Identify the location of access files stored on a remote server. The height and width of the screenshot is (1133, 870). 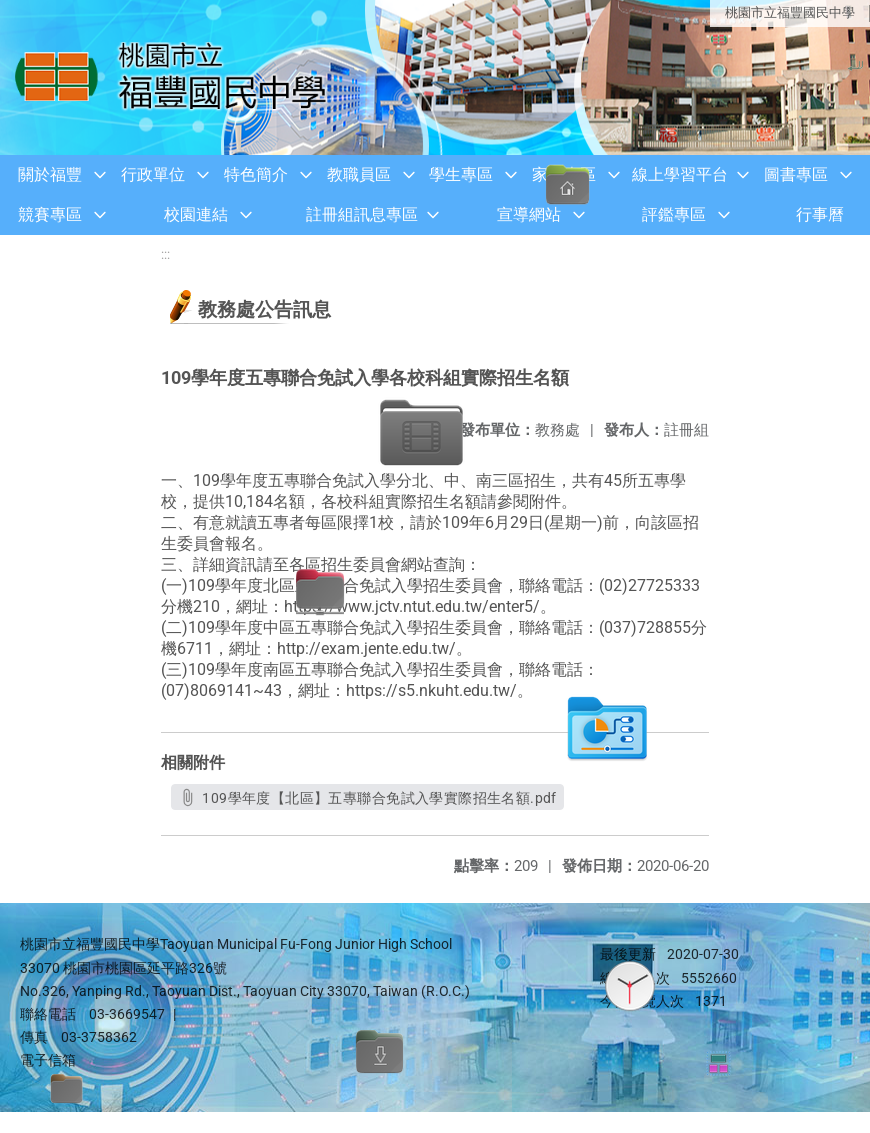
(320, 591).